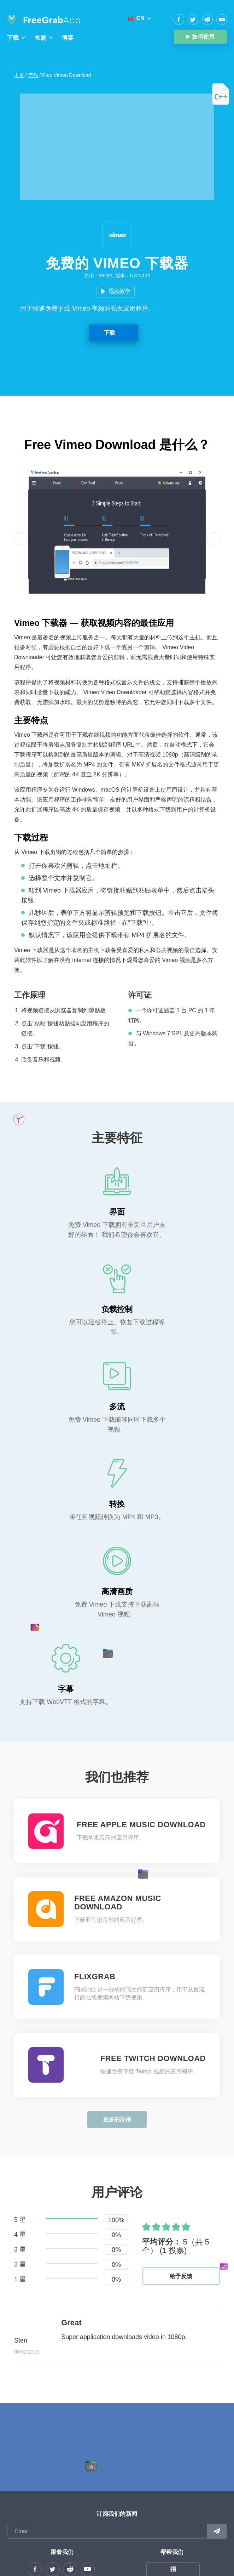  Describe the element at coordinates (108, 1653) in the screenshot. I see `open a folder to view its contents` at that location.